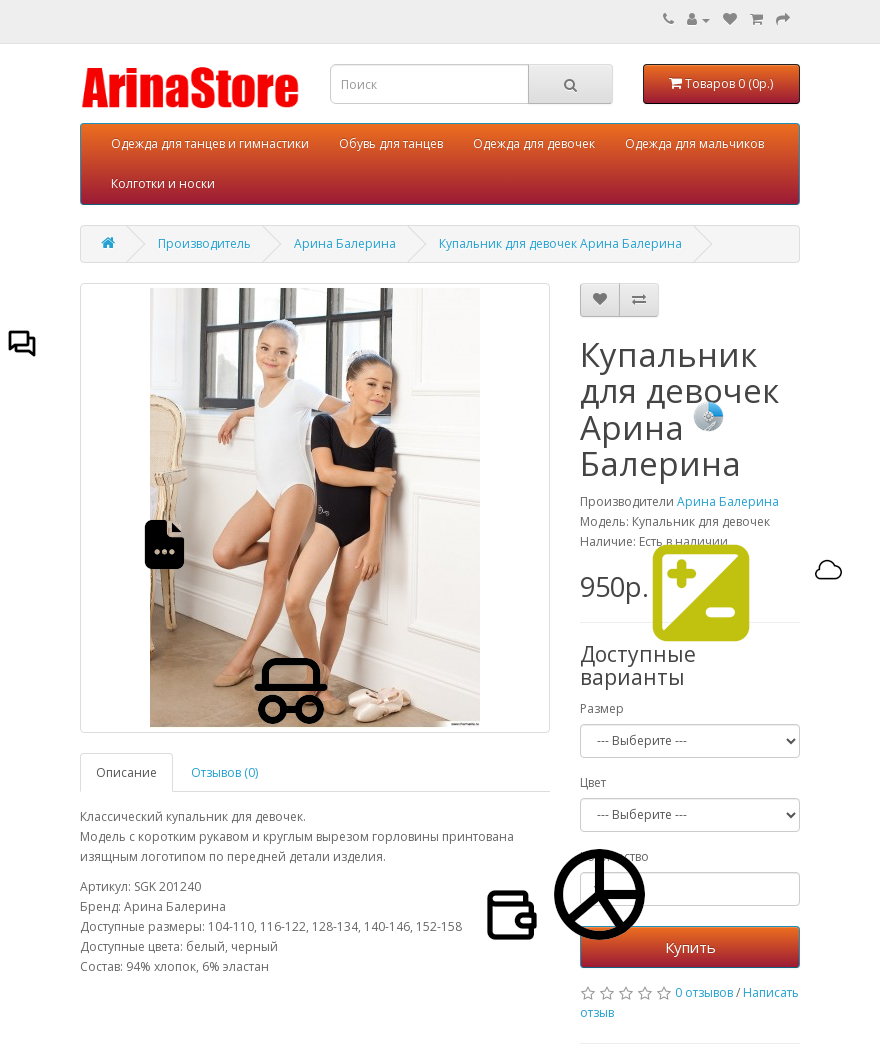 The height and width of the screenshot is (1064, 880). I want to click on access cloud storage, so click(828, 570).